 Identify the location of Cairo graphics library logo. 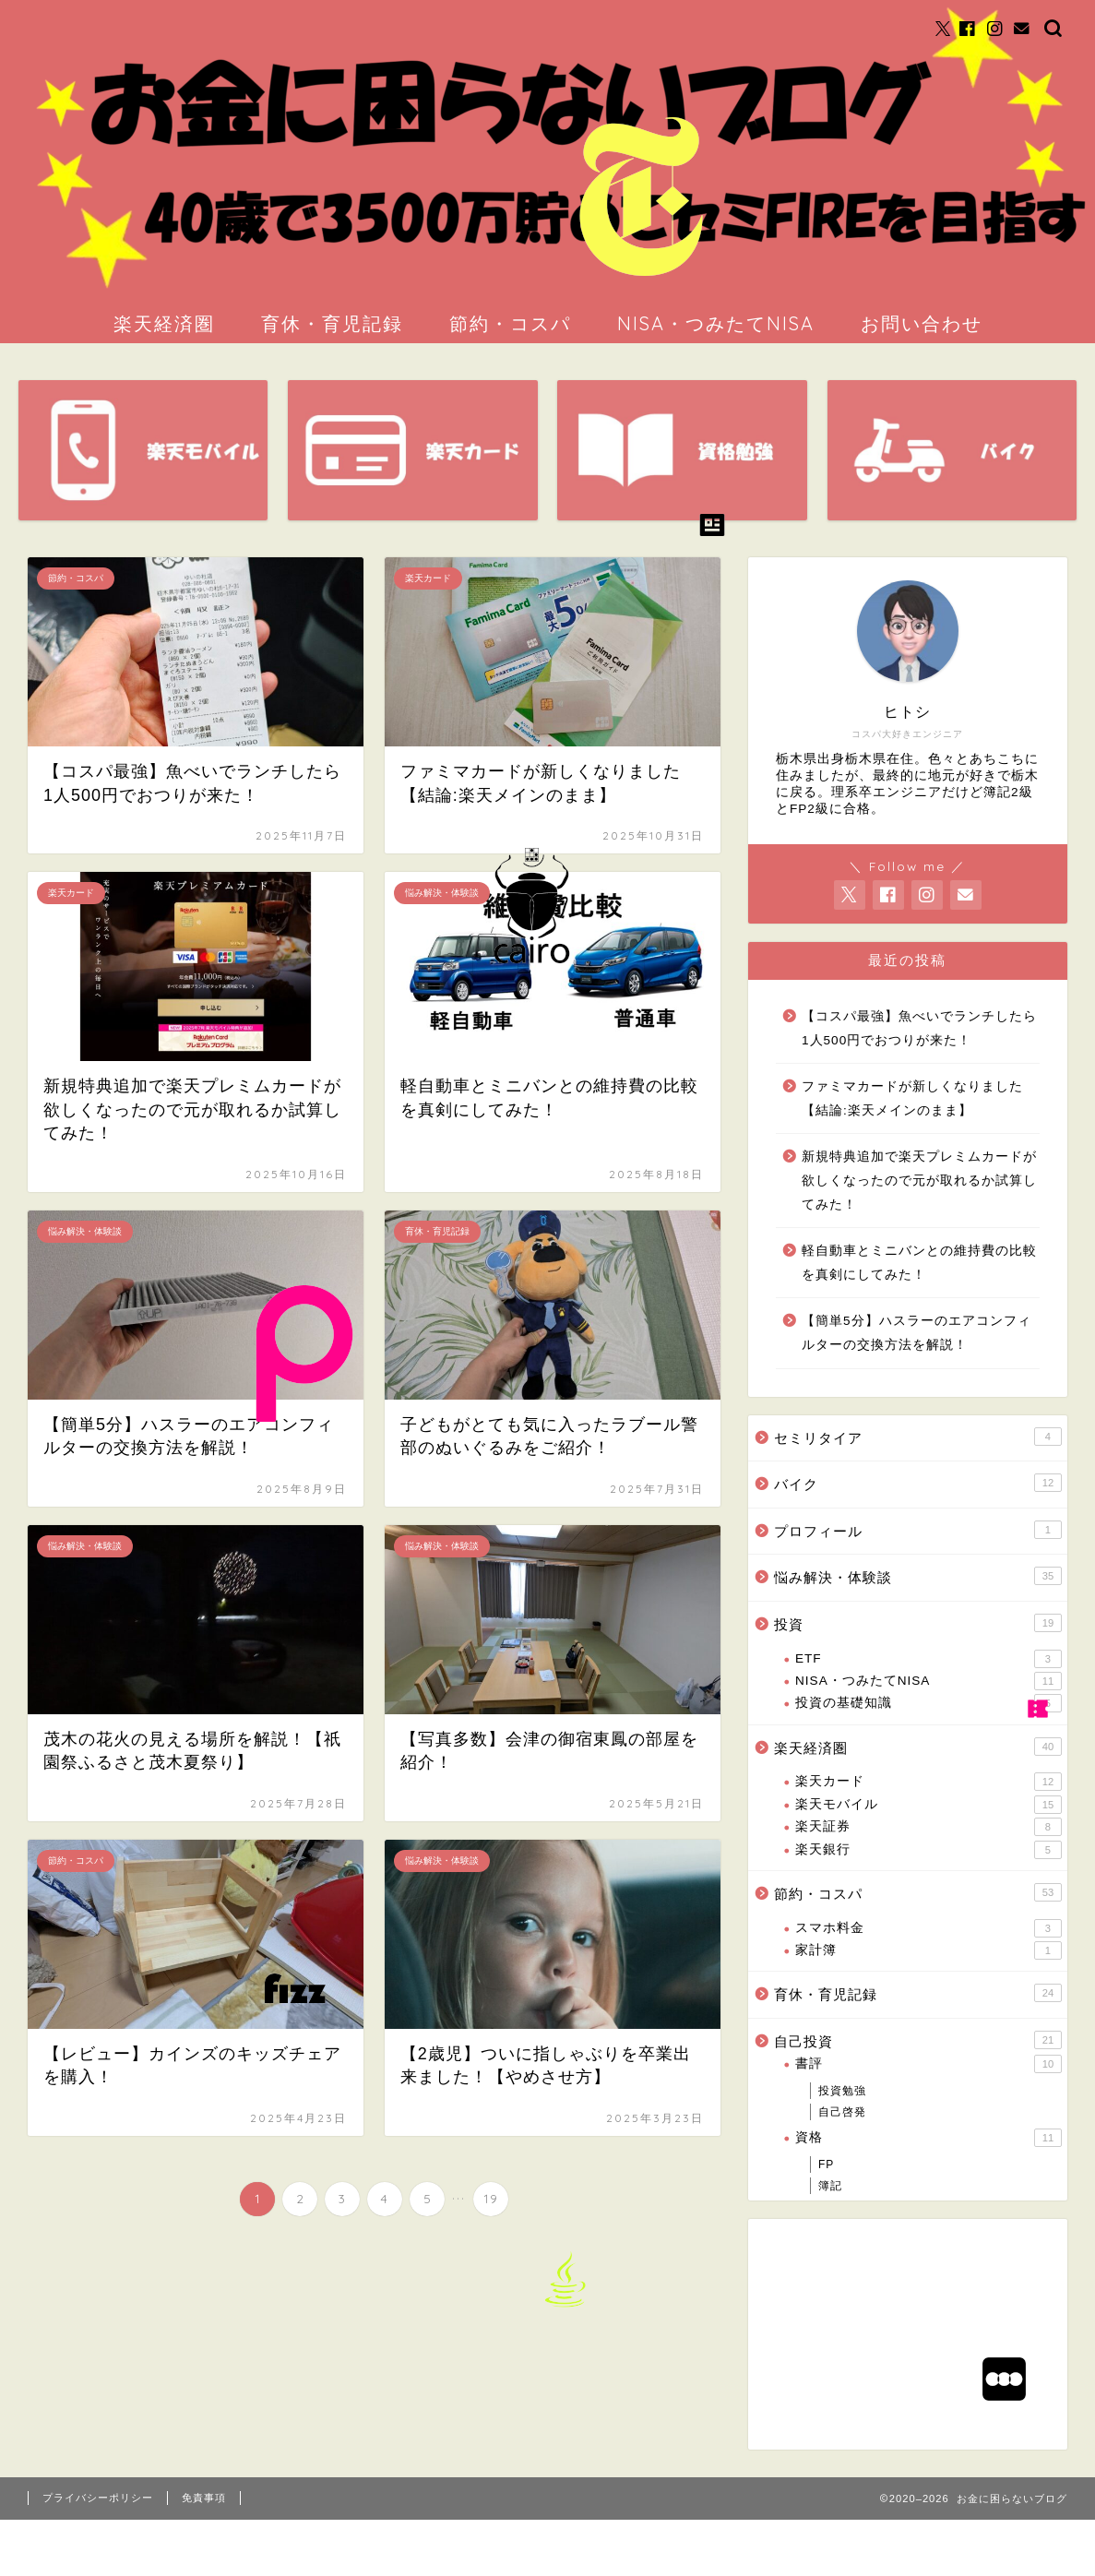
(531, 905).